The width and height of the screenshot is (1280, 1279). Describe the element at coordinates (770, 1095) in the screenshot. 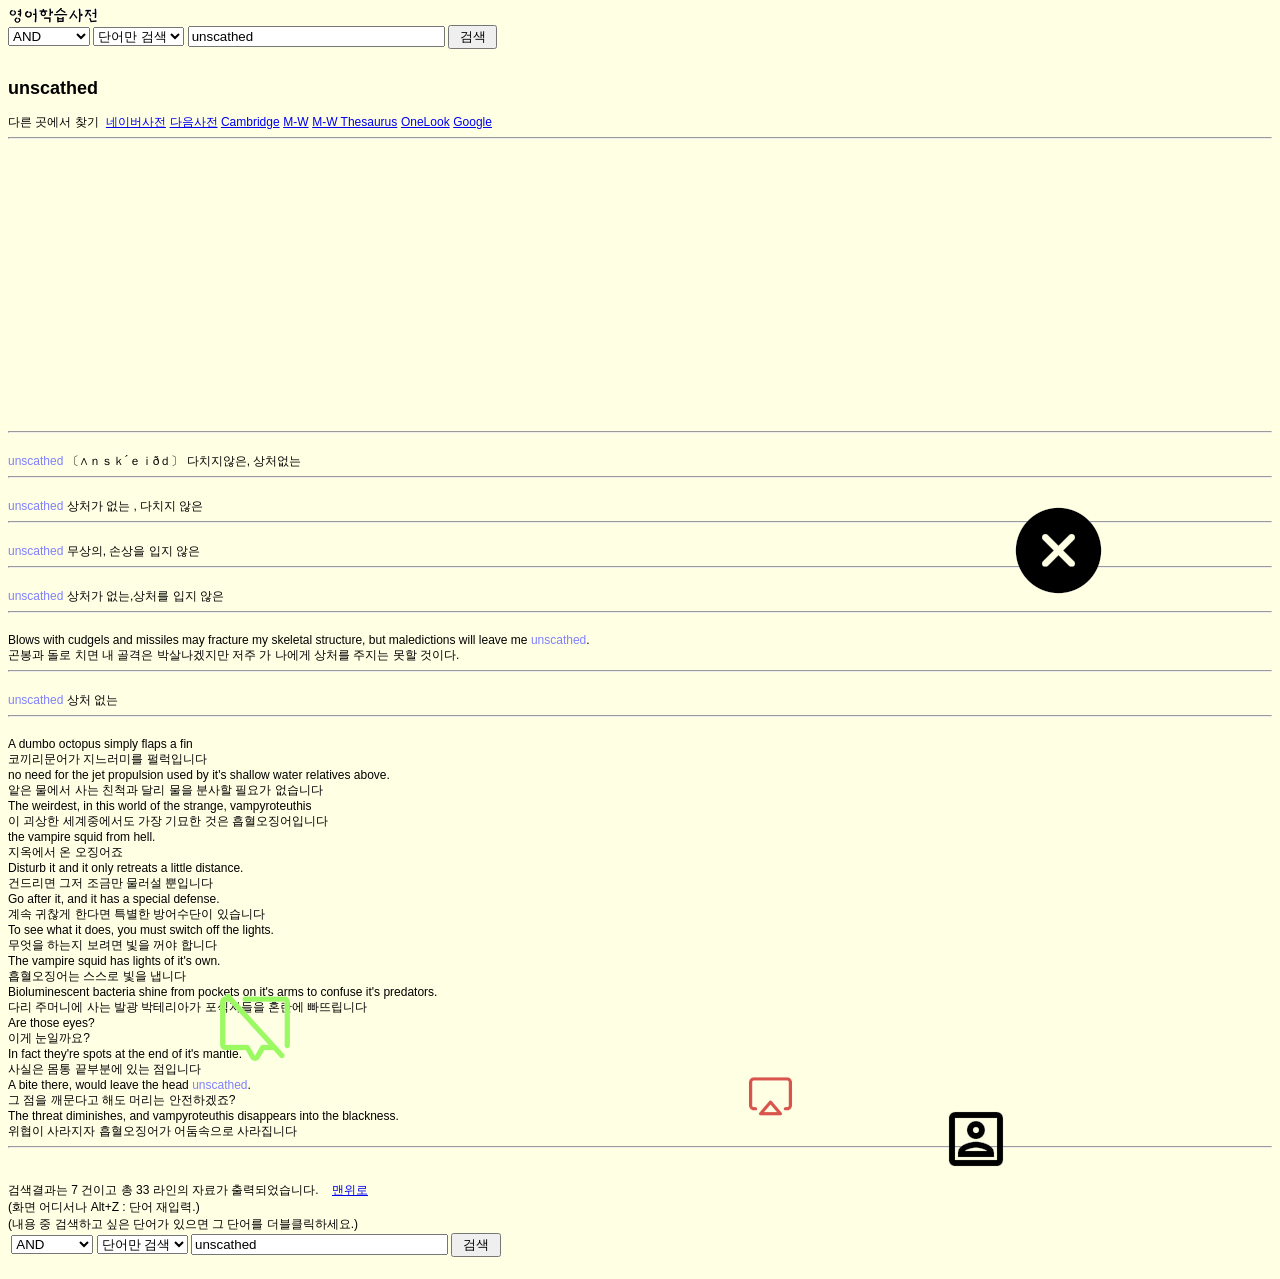

I see `stream content to an external display via airplay` at that location.